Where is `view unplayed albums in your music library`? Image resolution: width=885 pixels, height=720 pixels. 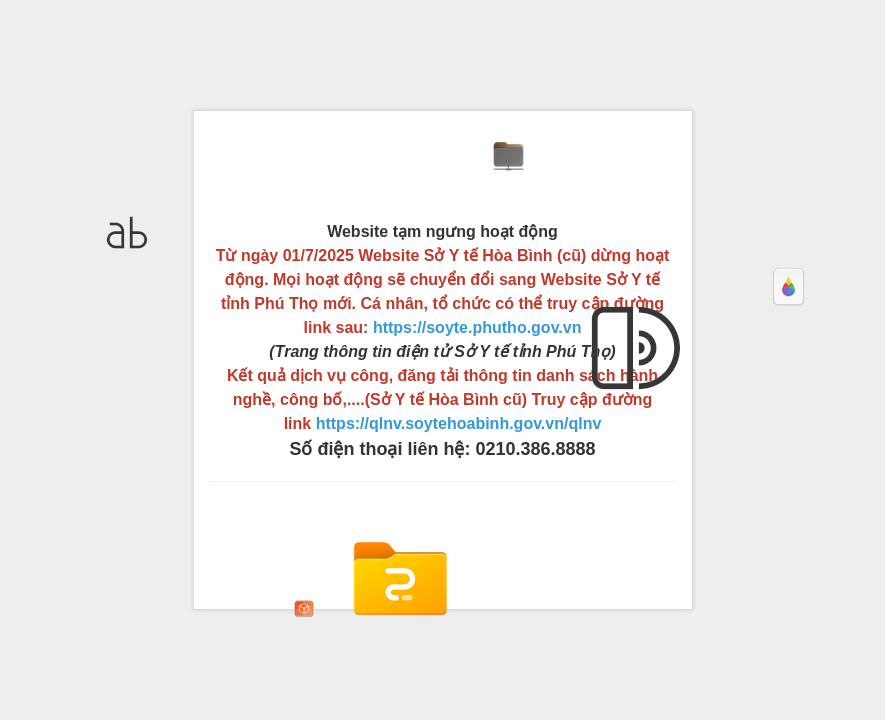
view unplayed albums in your music library is located at coordinates (633, 348).